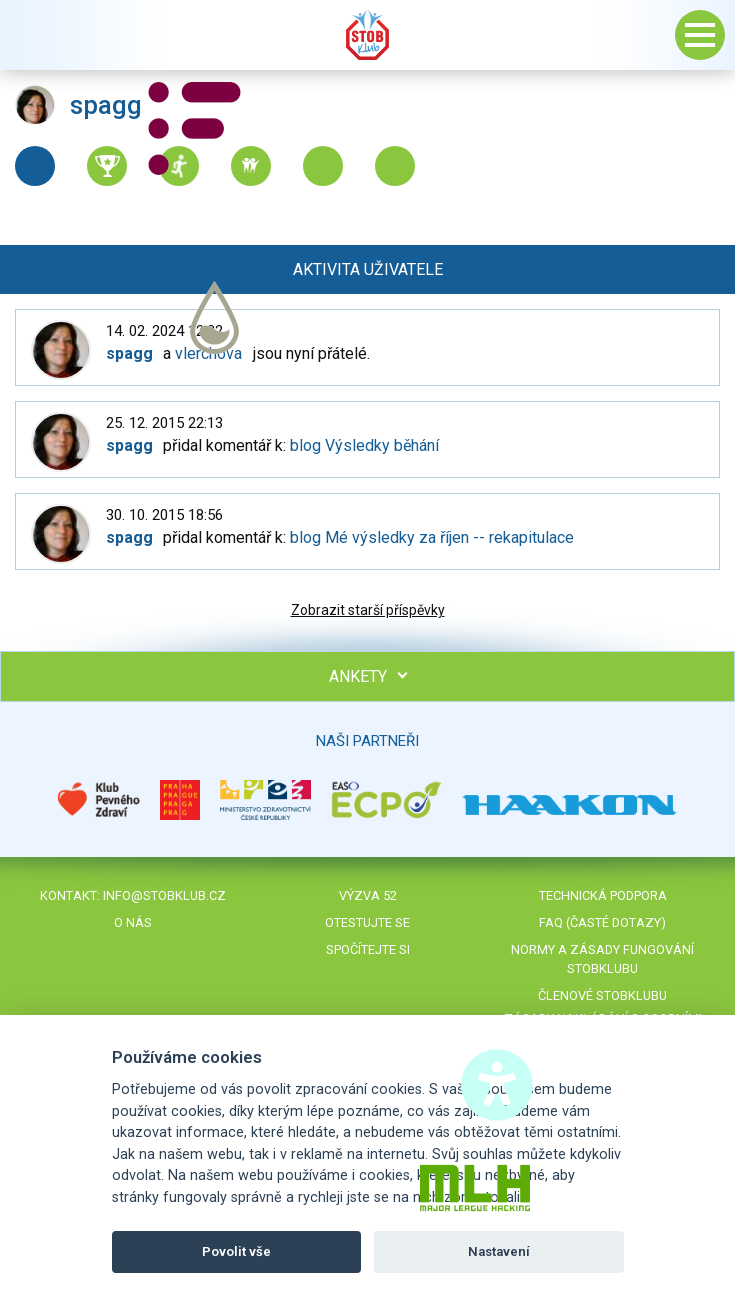 This screenshot has height=1305, width=735. What do you see at coordinates (194, 128) in the screenshot?
I see `codefactor code review service logo` at bounding box center [194, 128].